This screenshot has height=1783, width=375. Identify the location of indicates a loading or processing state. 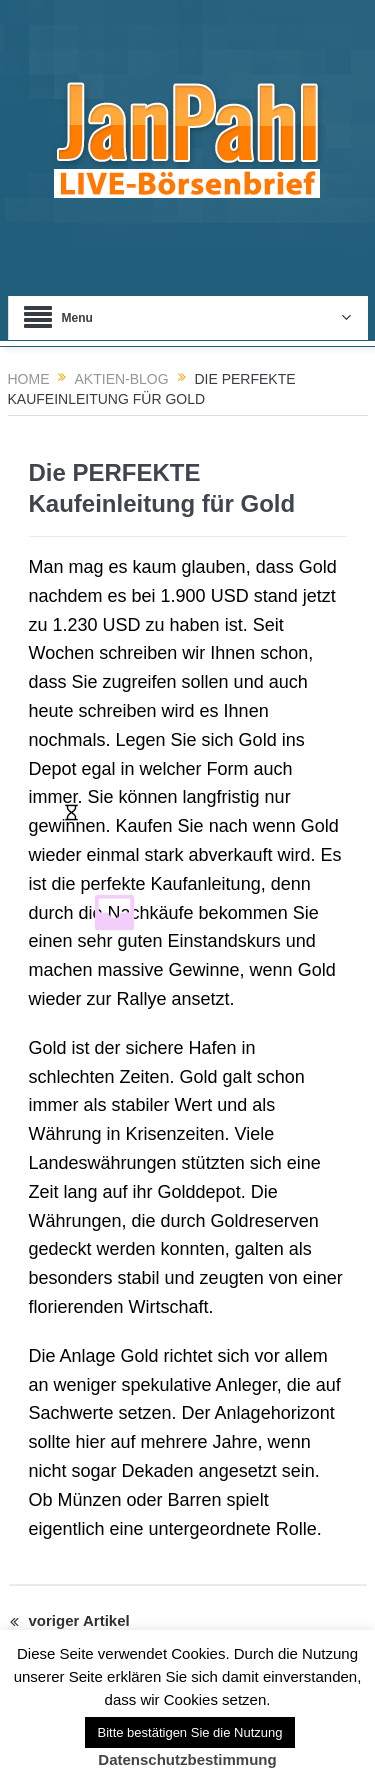
(71, 812).